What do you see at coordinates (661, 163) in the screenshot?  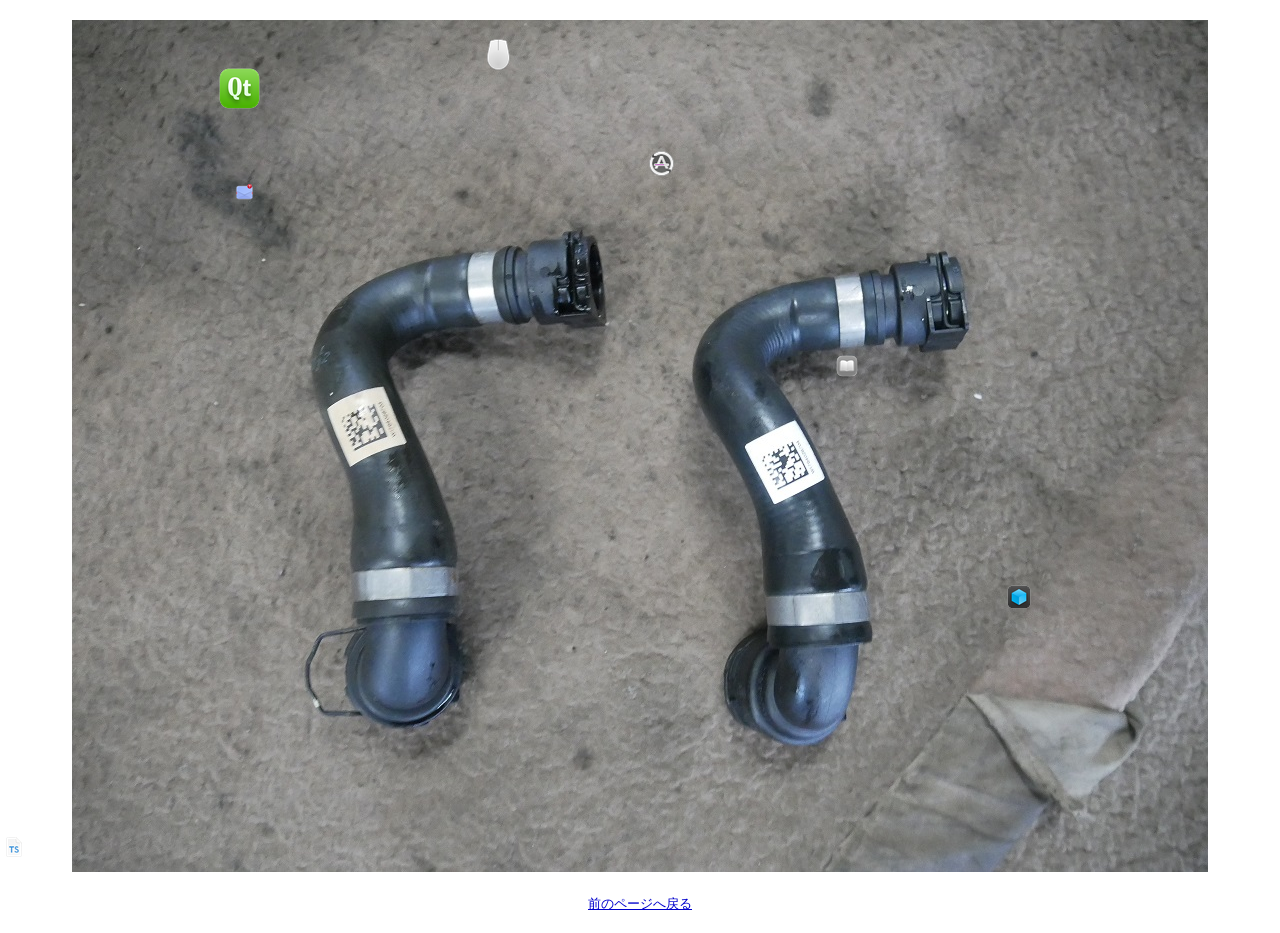 I see `check for available software updates` at bounding box center [661, 163].